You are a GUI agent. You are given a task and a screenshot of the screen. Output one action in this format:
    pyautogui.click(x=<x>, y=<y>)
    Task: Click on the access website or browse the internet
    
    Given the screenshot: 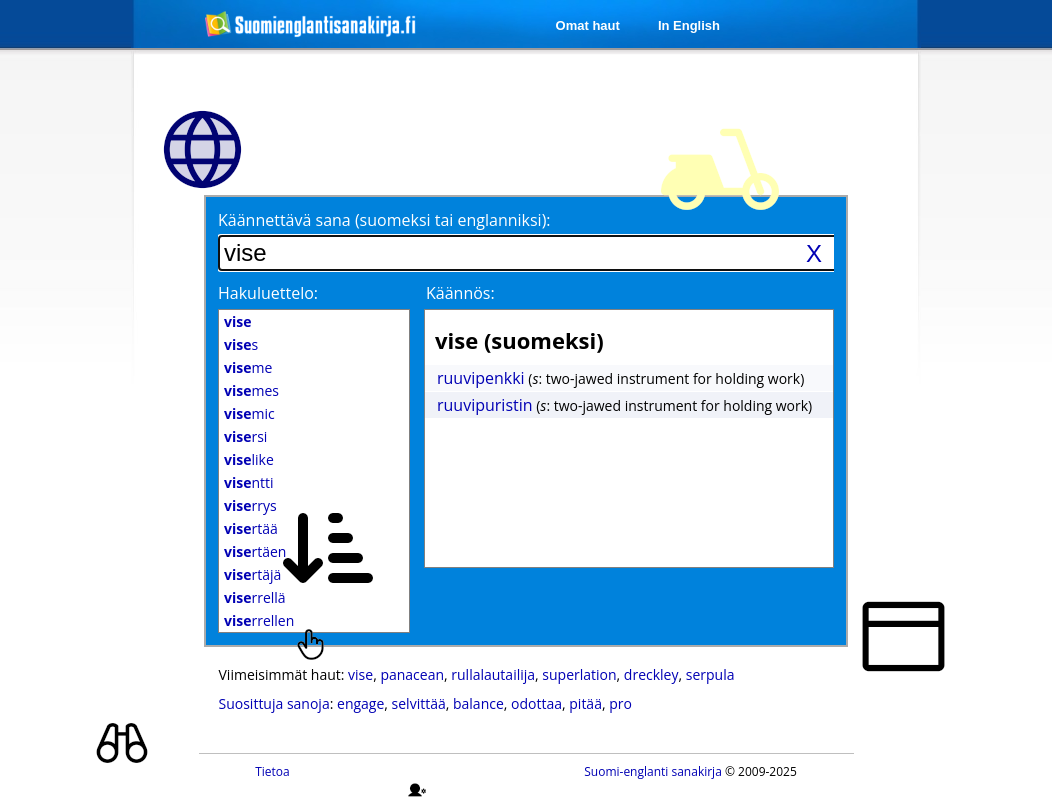 What is the action you would take?
    pyautogui.click(x=202, y=149)
    